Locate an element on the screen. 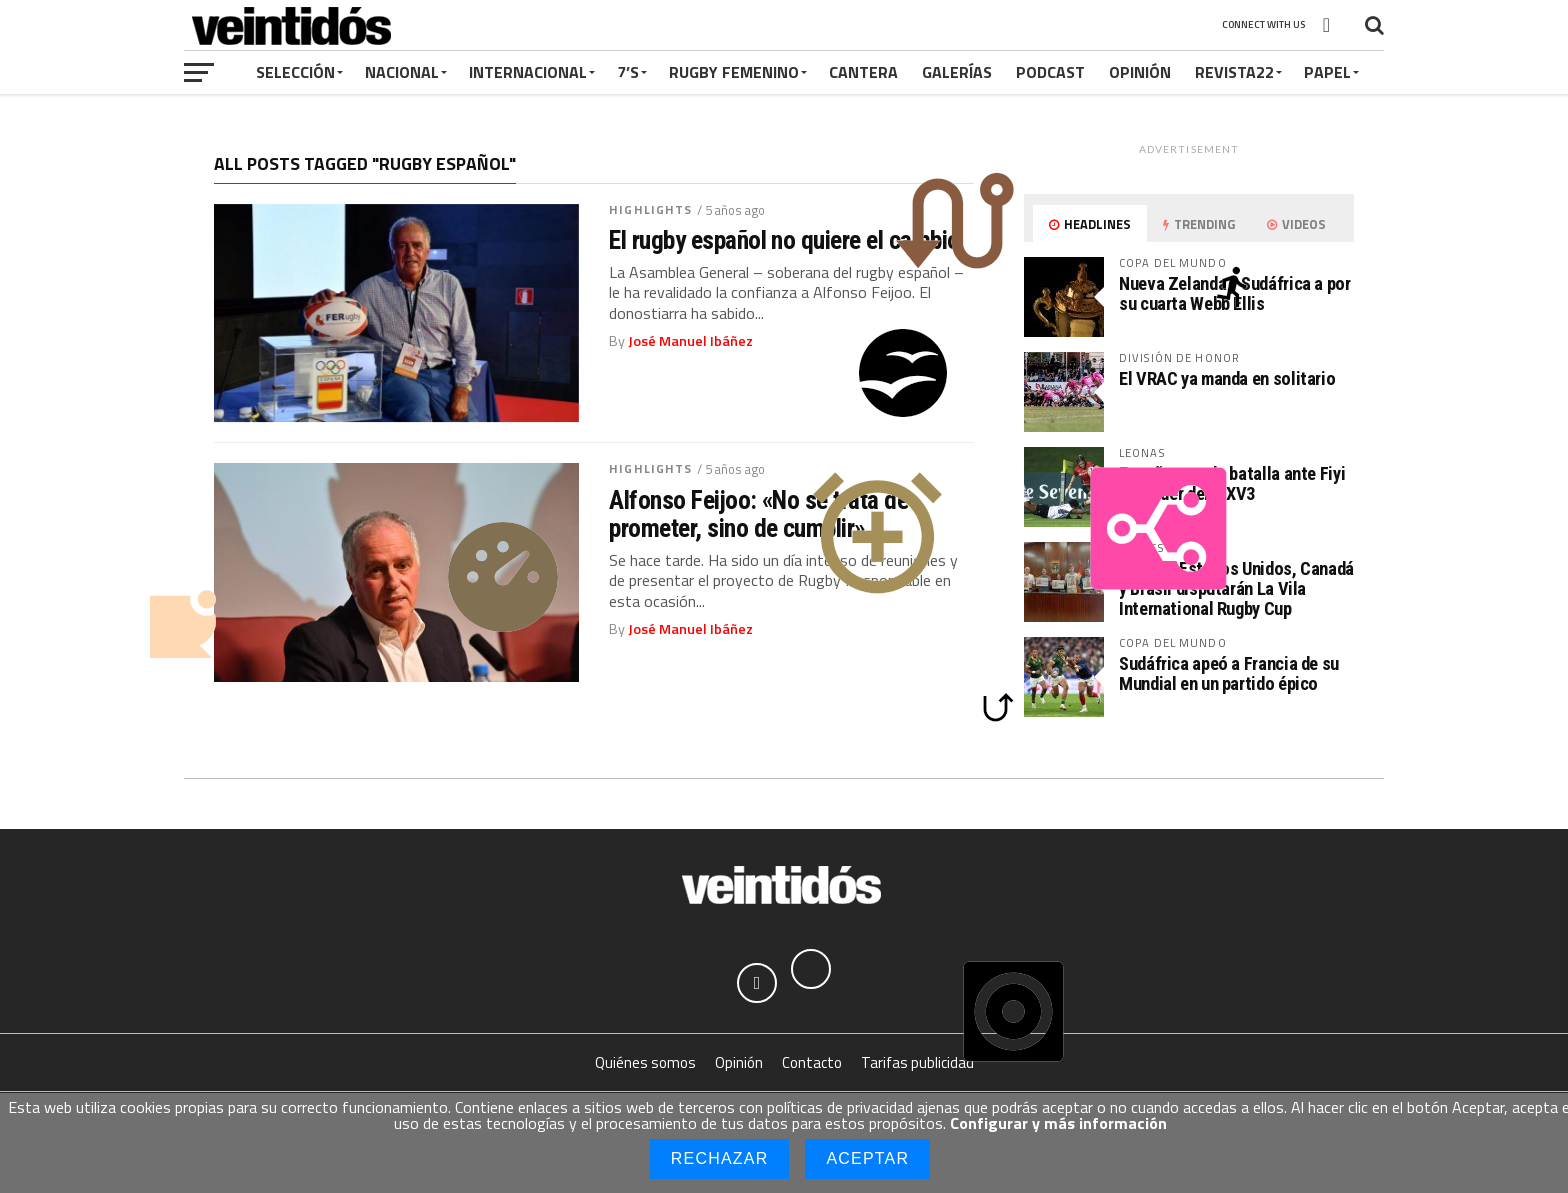 The height and width of the screenshot is (1193, 1568). start running or jogging activity is located at coordinates (1233, 286).